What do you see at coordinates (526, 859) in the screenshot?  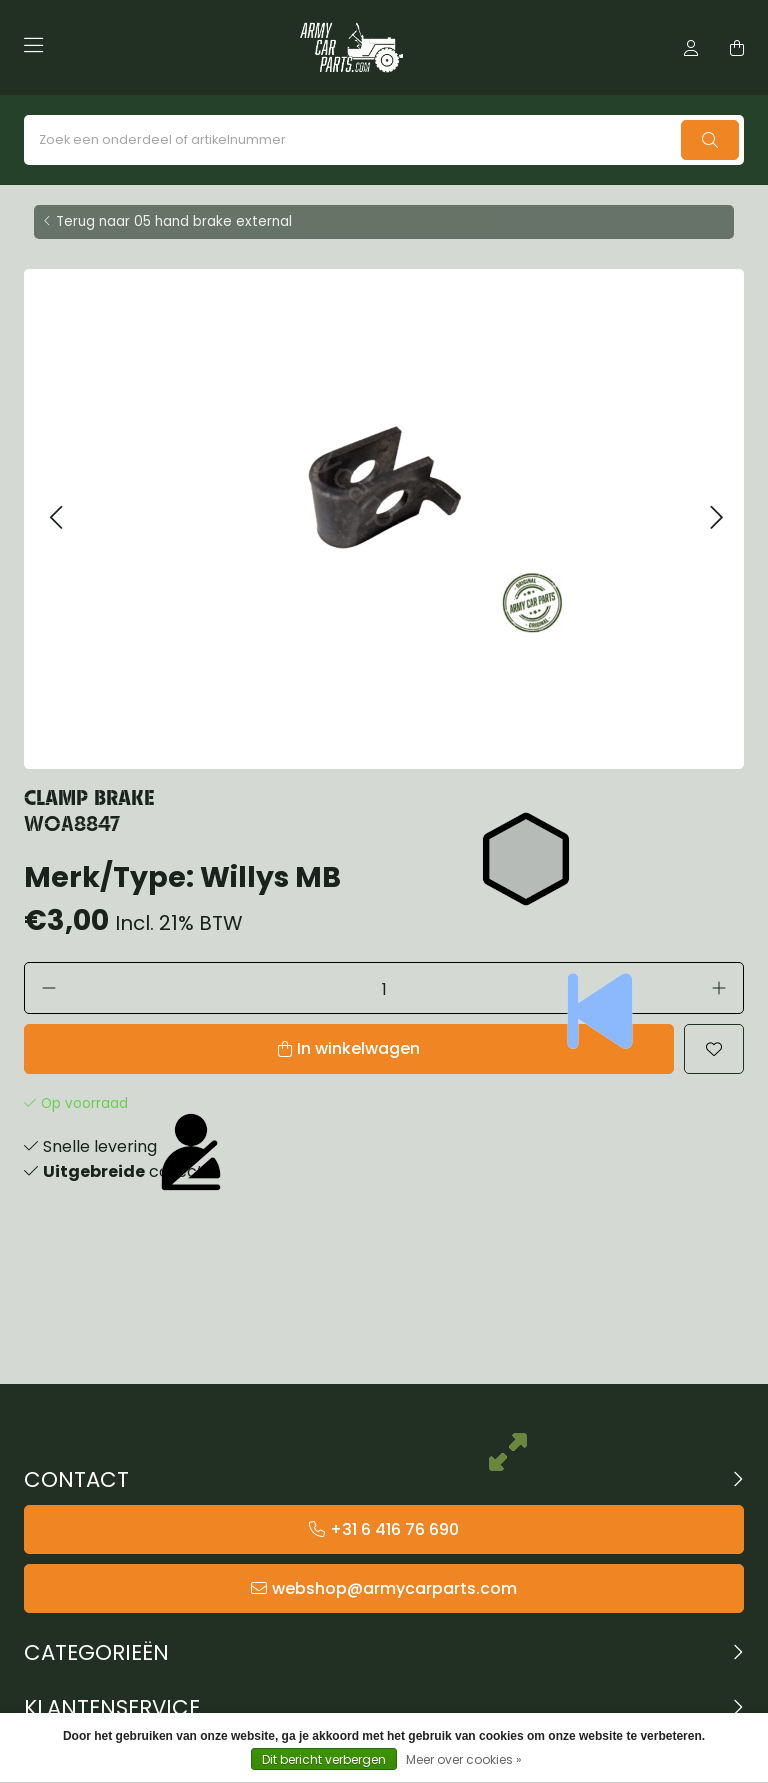 I see `generic shape or container element` at bounding box center [526, 859].